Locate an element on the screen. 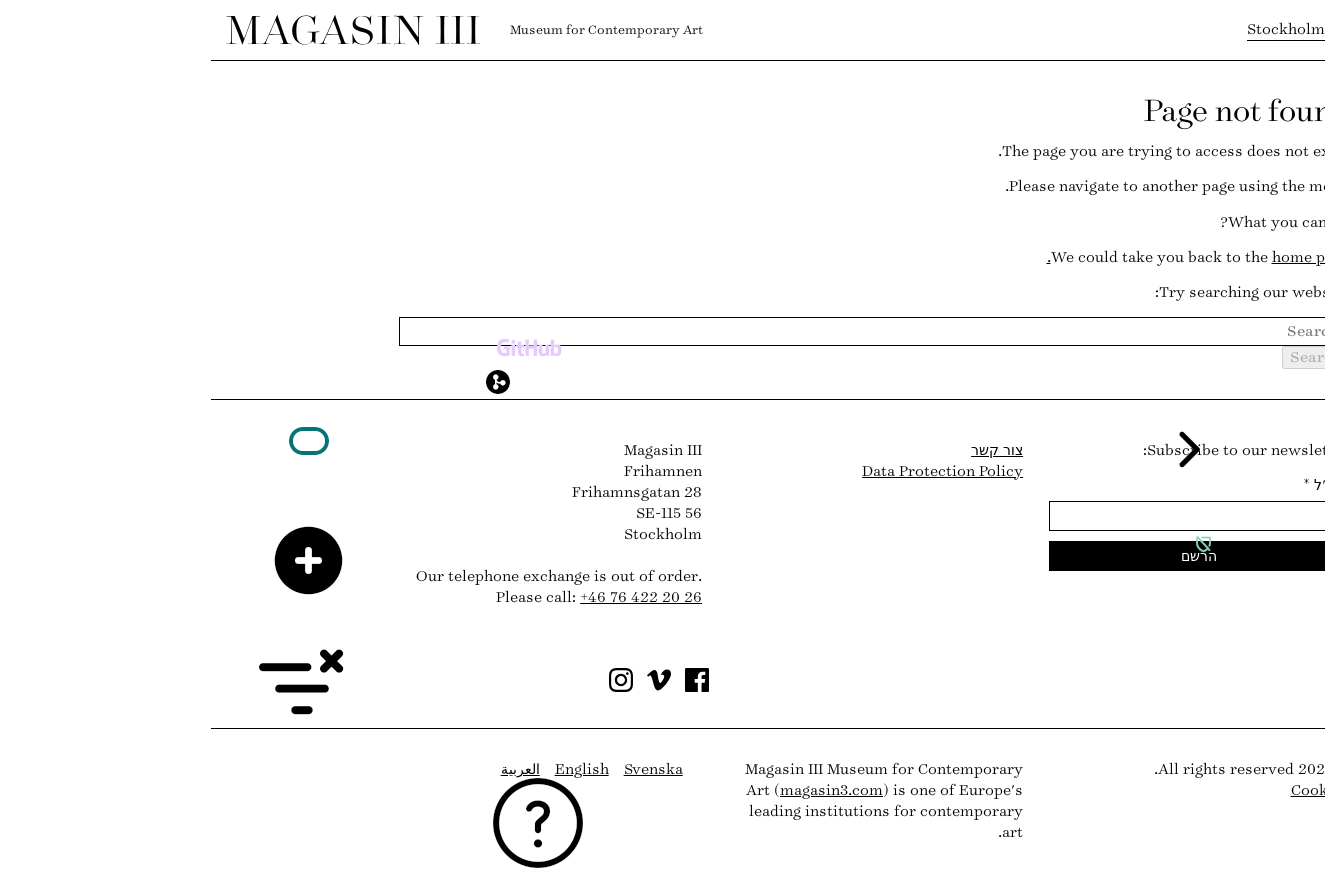 This screenshot has height=873, width=1325. security or protection is disabled is located at coordinates (1203, 543).